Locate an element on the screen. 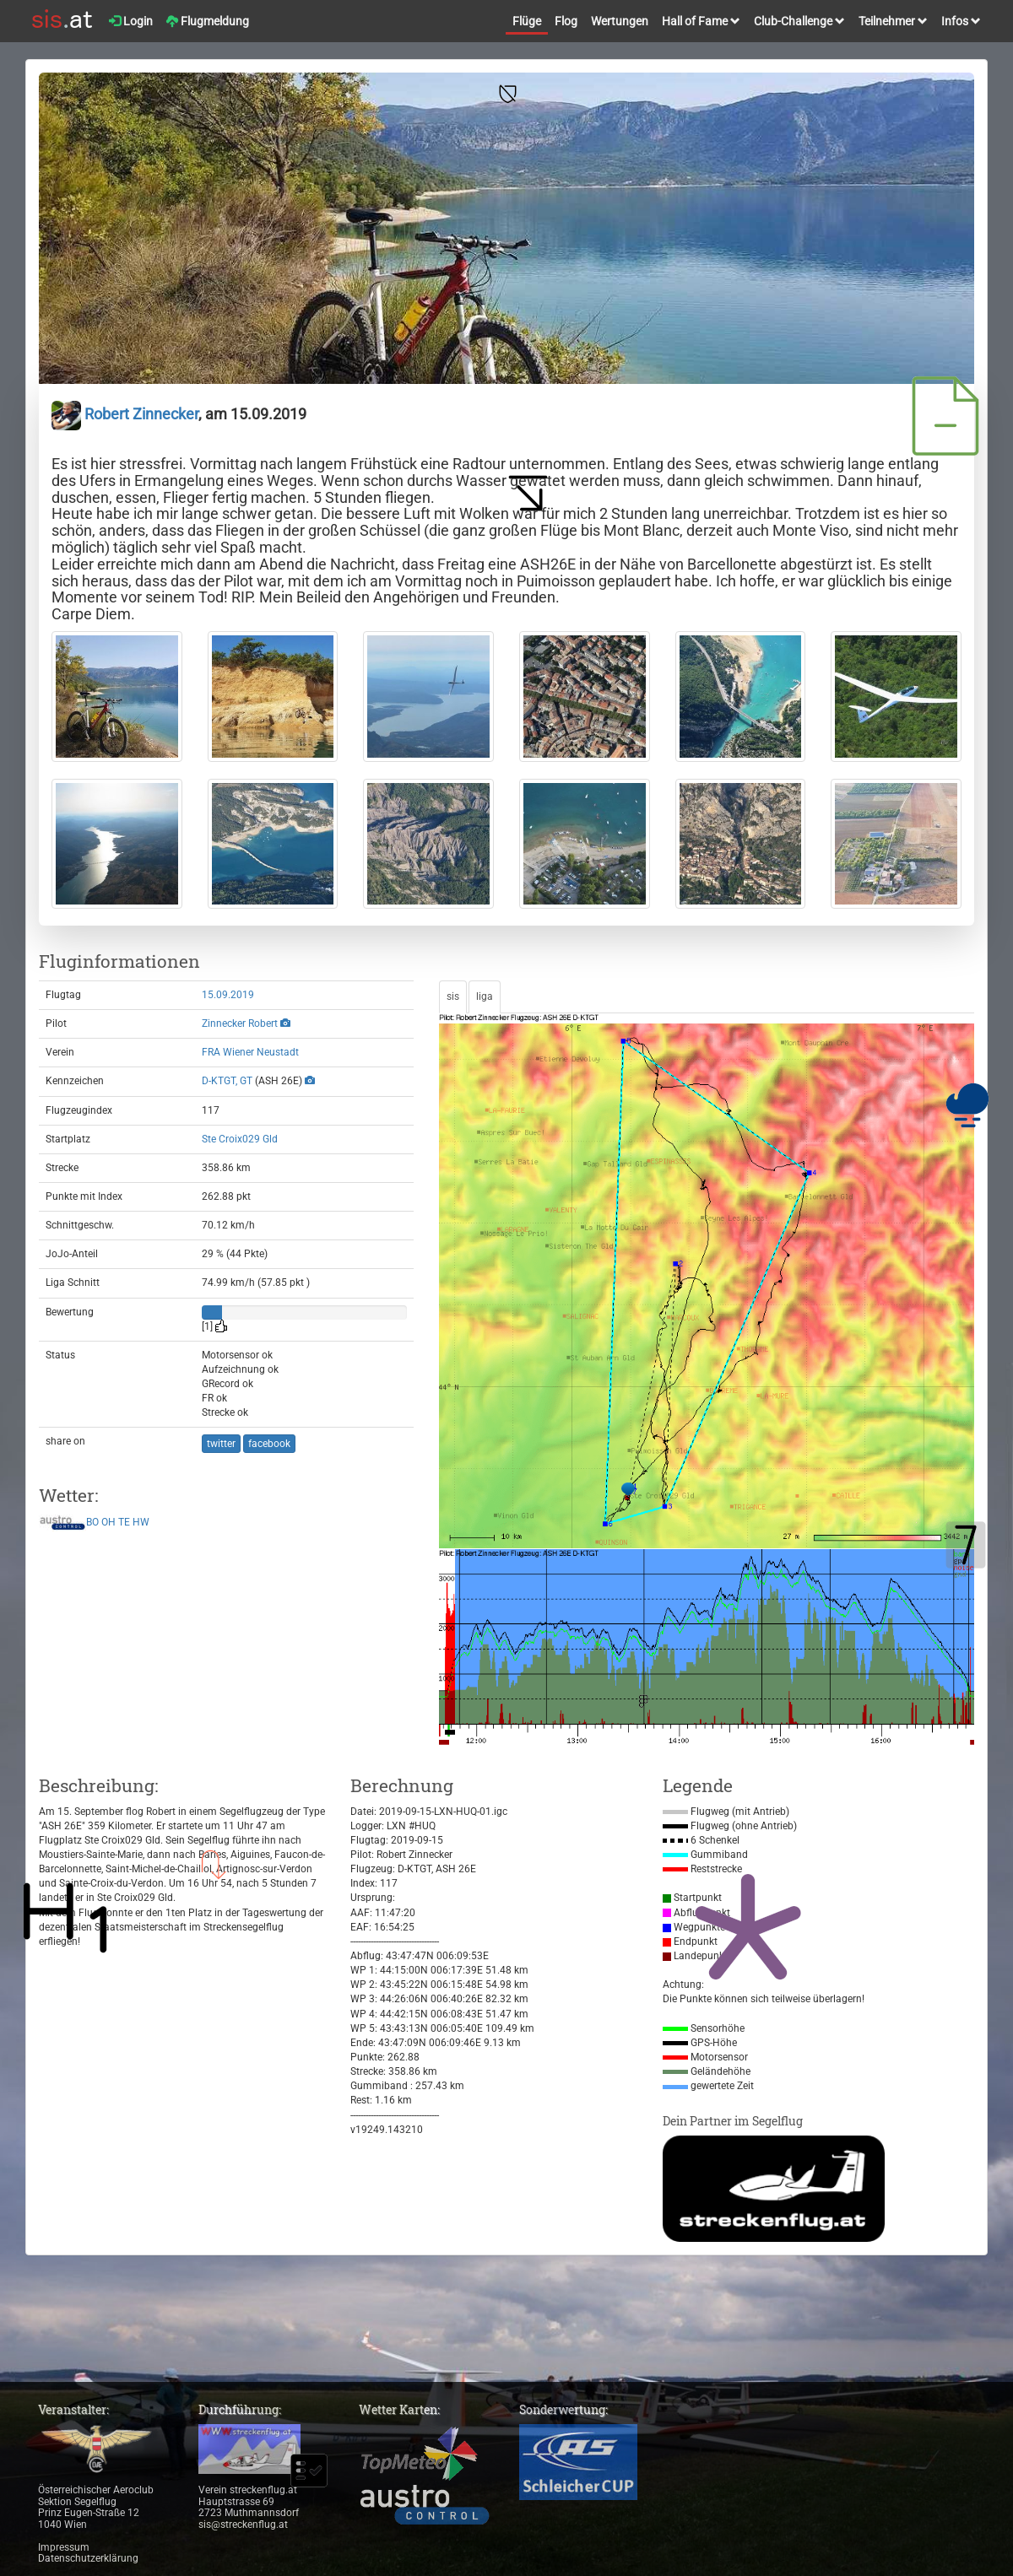 This screenshot has height=2576, width=1013. open figma is located at coordinates (643, 1701).